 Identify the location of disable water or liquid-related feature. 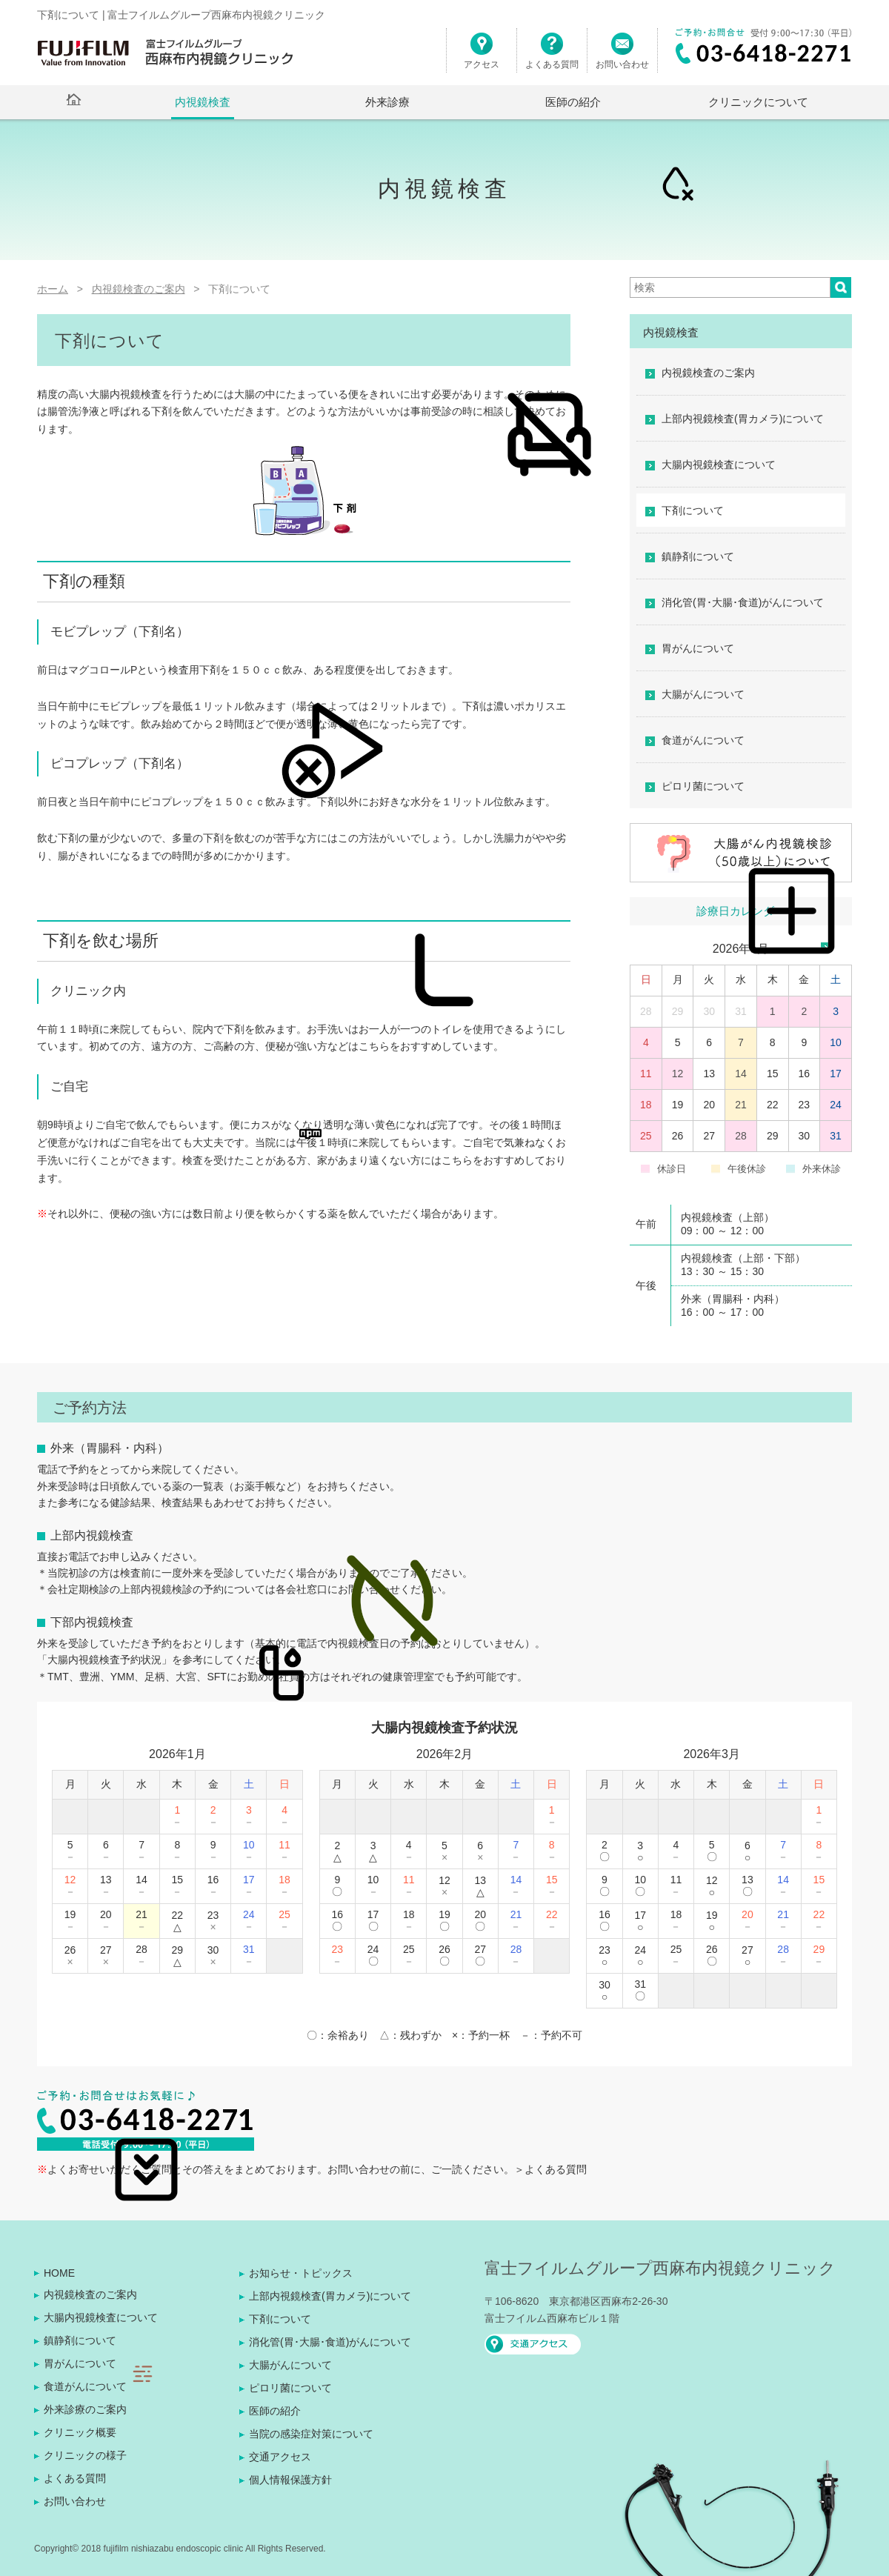
(676, 183).